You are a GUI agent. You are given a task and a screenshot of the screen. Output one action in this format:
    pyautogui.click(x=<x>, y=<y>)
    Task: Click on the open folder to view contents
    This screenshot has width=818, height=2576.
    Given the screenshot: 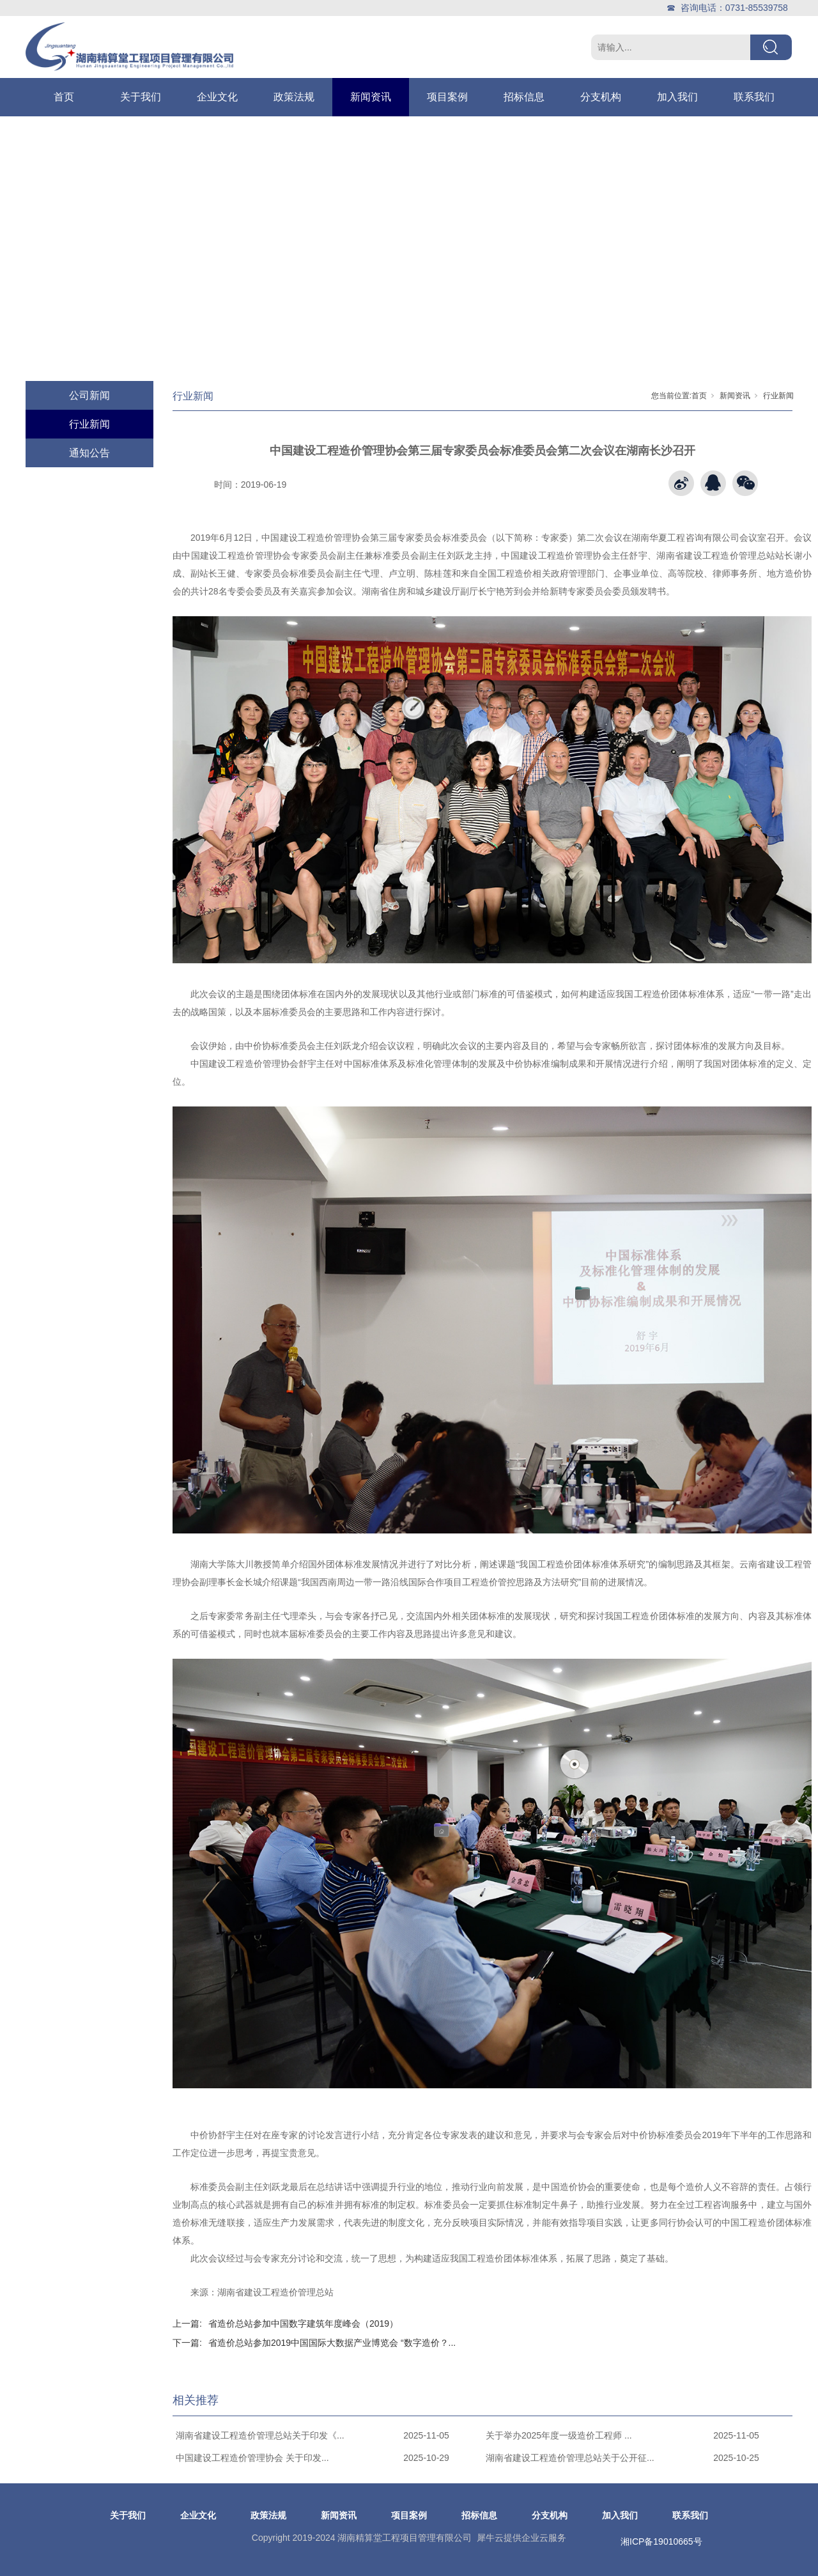 What is the action you would take?
    pyautogui.click(x=582, y=1292)
    